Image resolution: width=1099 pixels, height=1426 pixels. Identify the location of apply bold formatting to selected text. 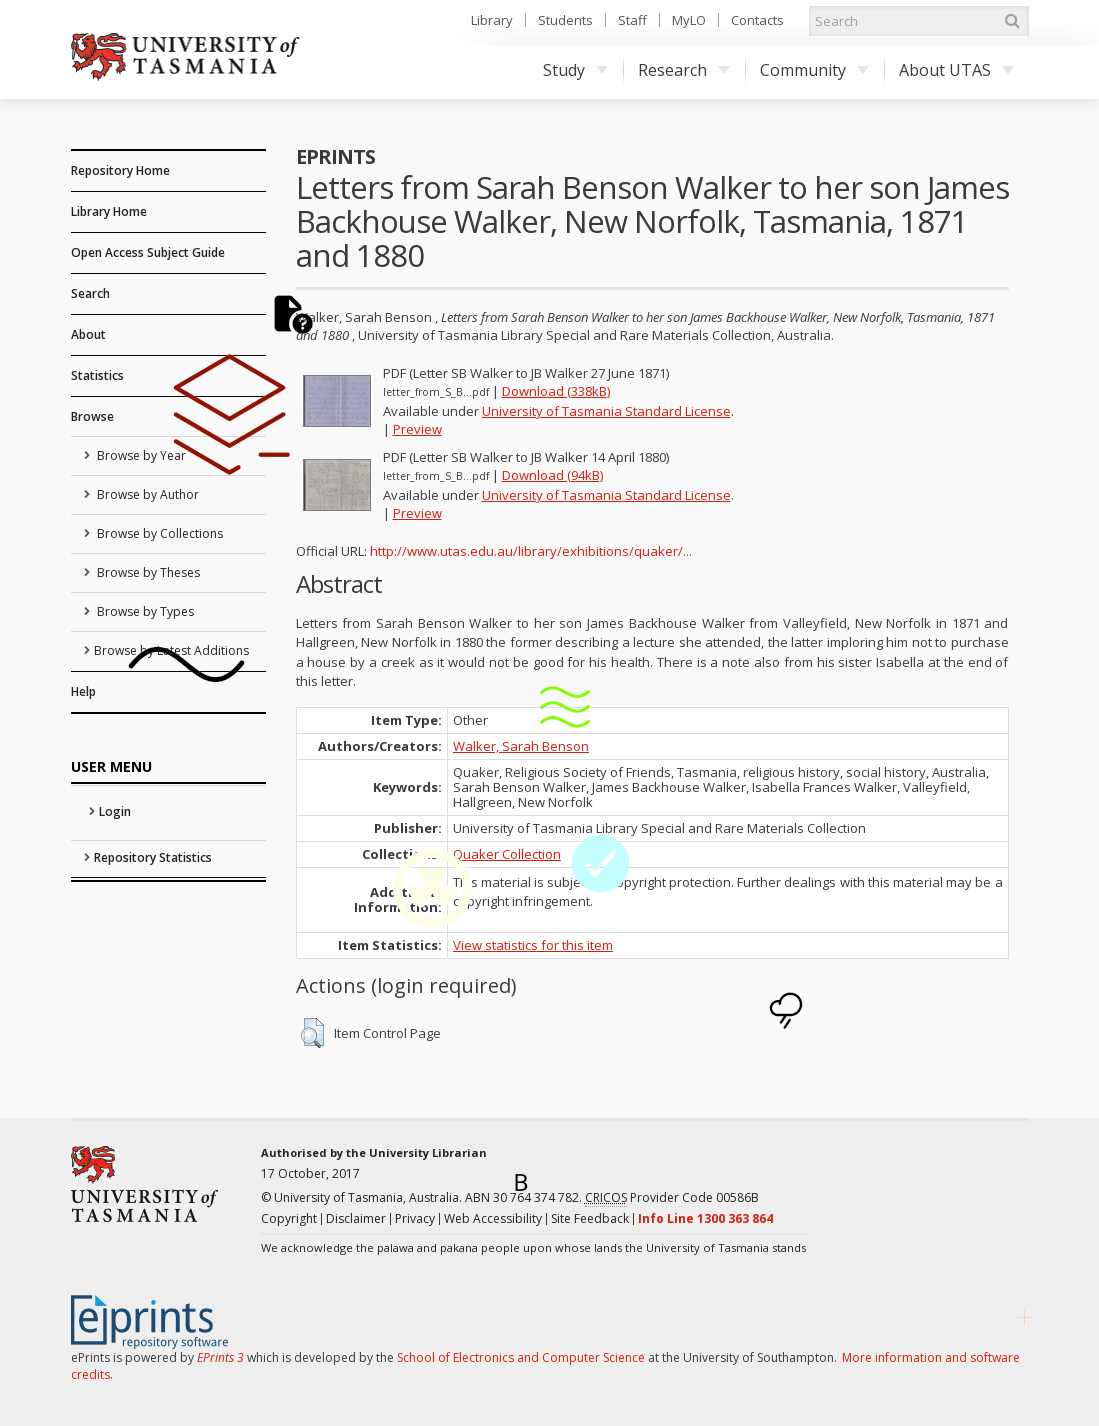
(520, 1182).